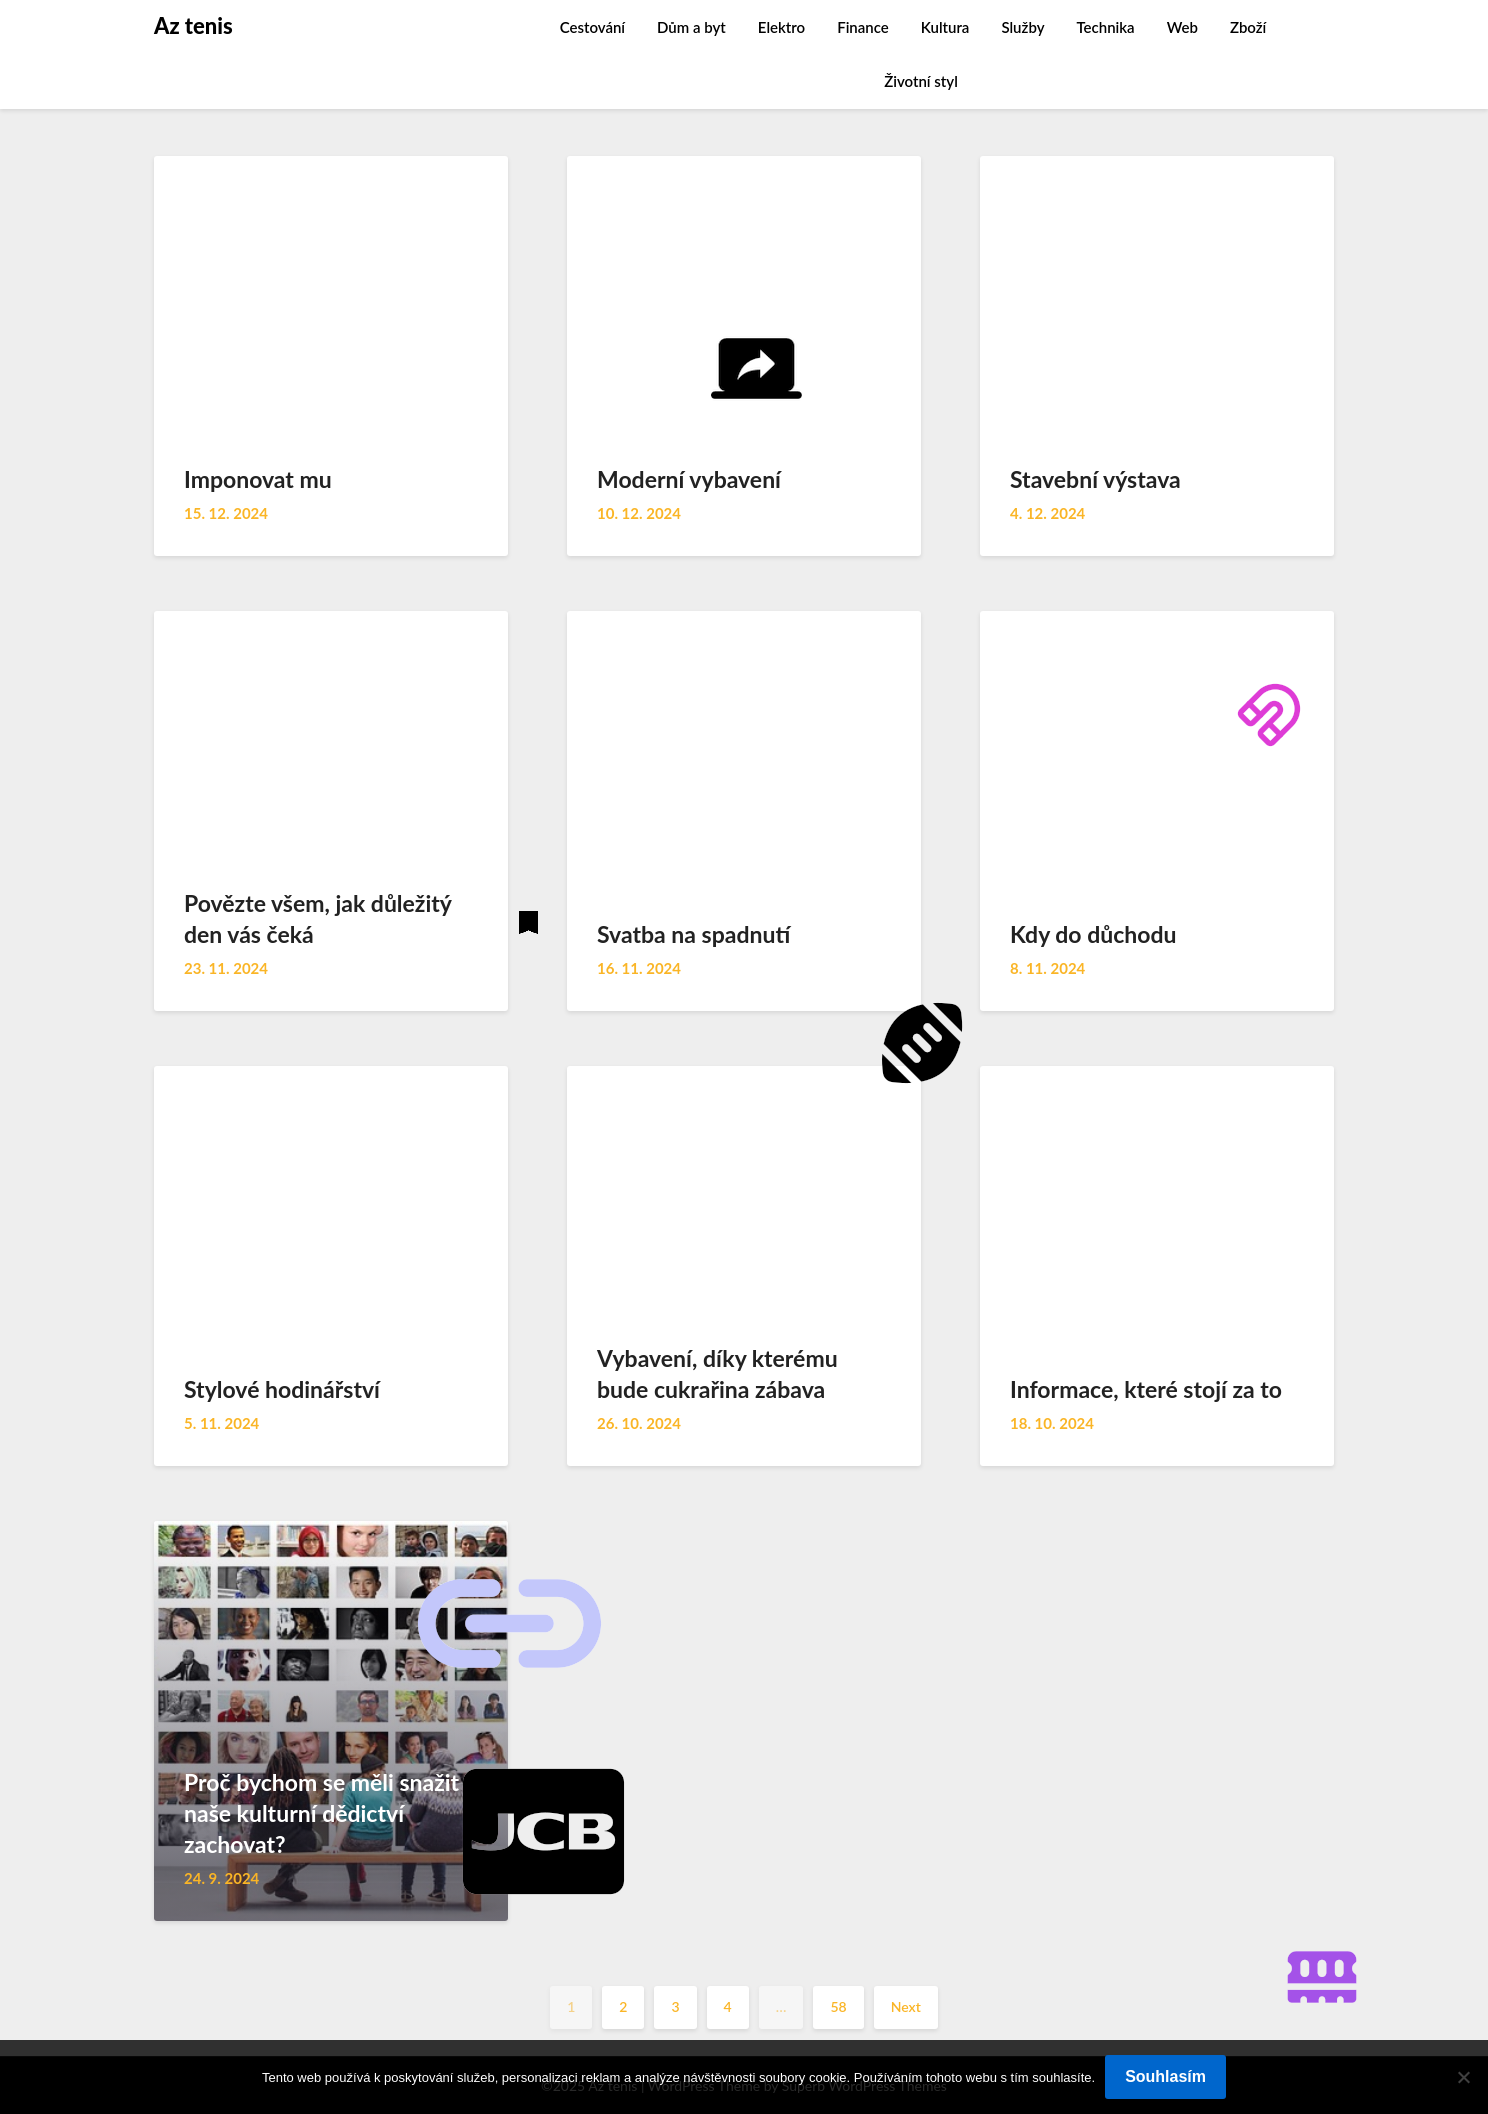  Describe the element at coordinates (1322, 1977) in the screenshot. I see `view system memory or RAM usage` at that location.